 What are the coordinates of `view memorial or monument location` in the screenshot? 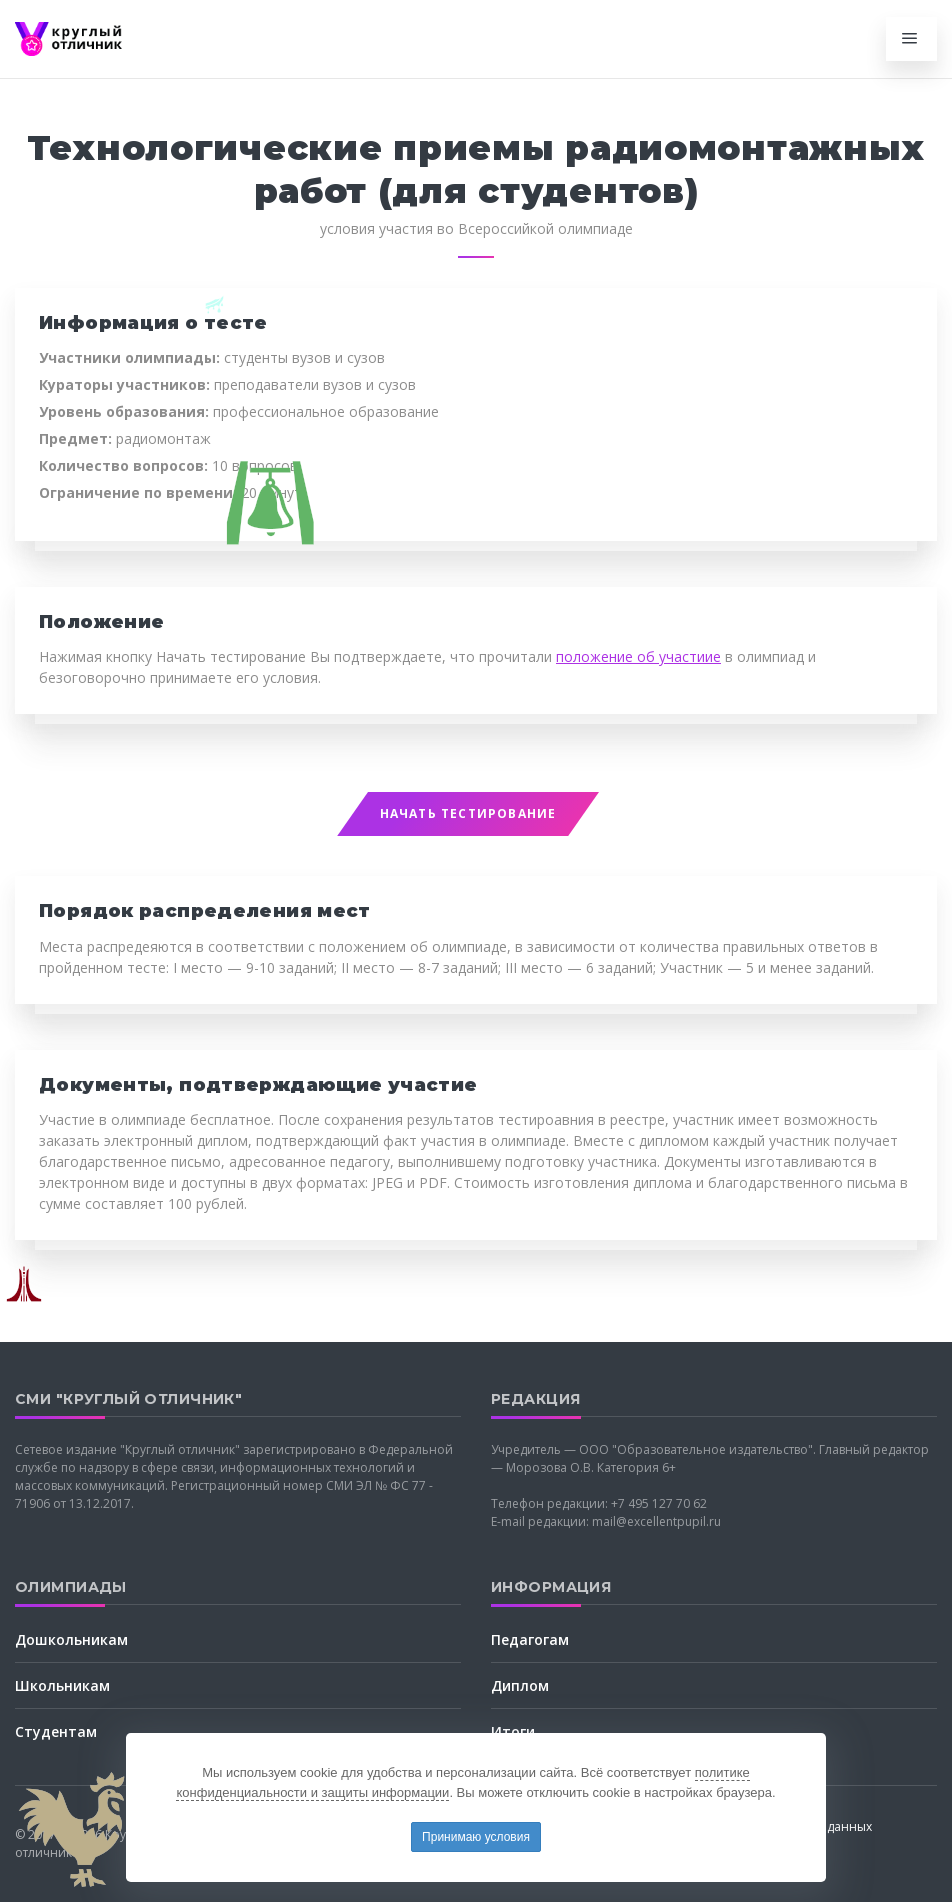 It's located at (24, 1284).